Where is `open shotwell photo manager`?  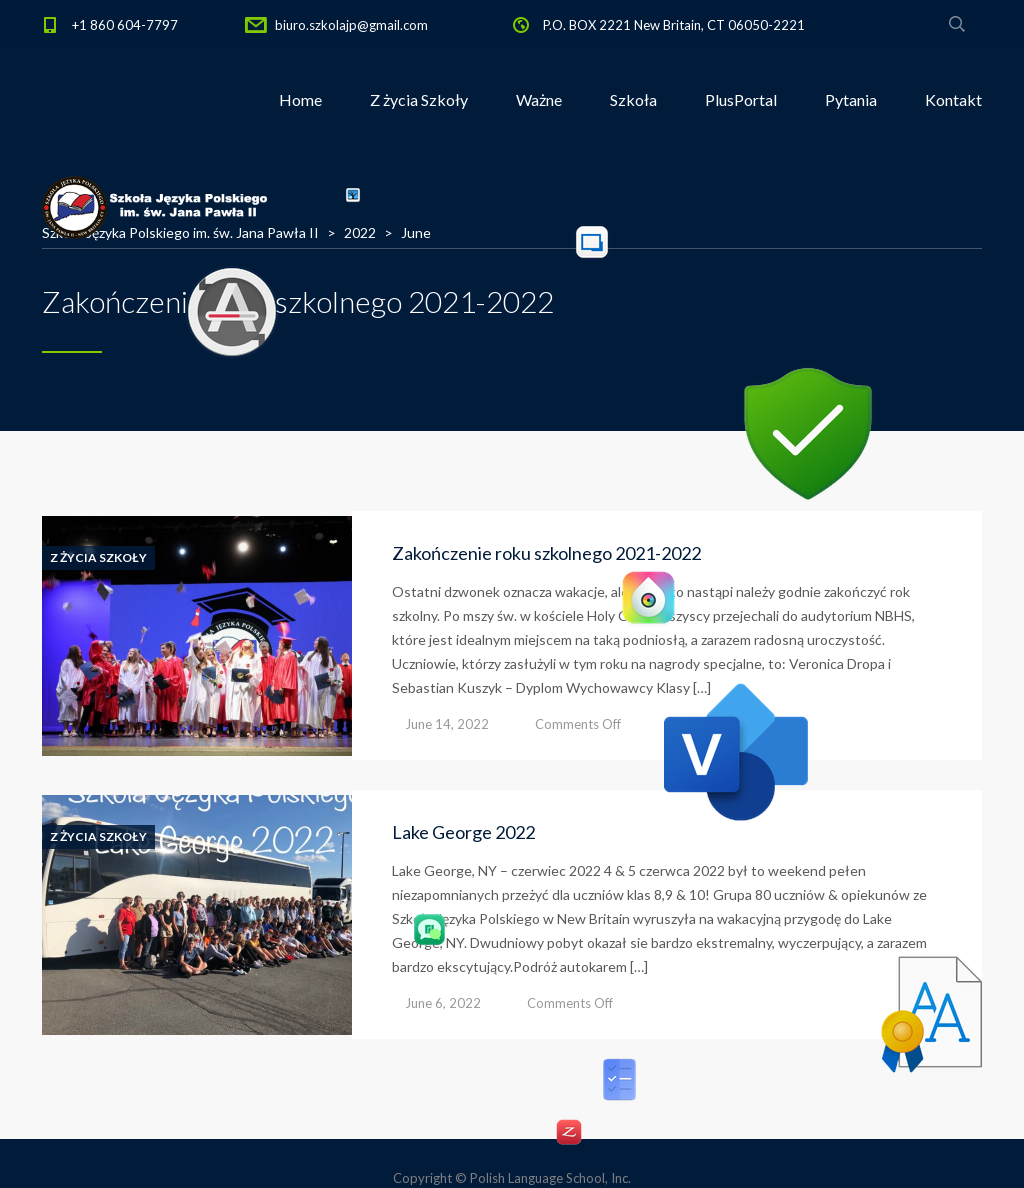
open shotwell photo manager is located at coordinates (353, 195).